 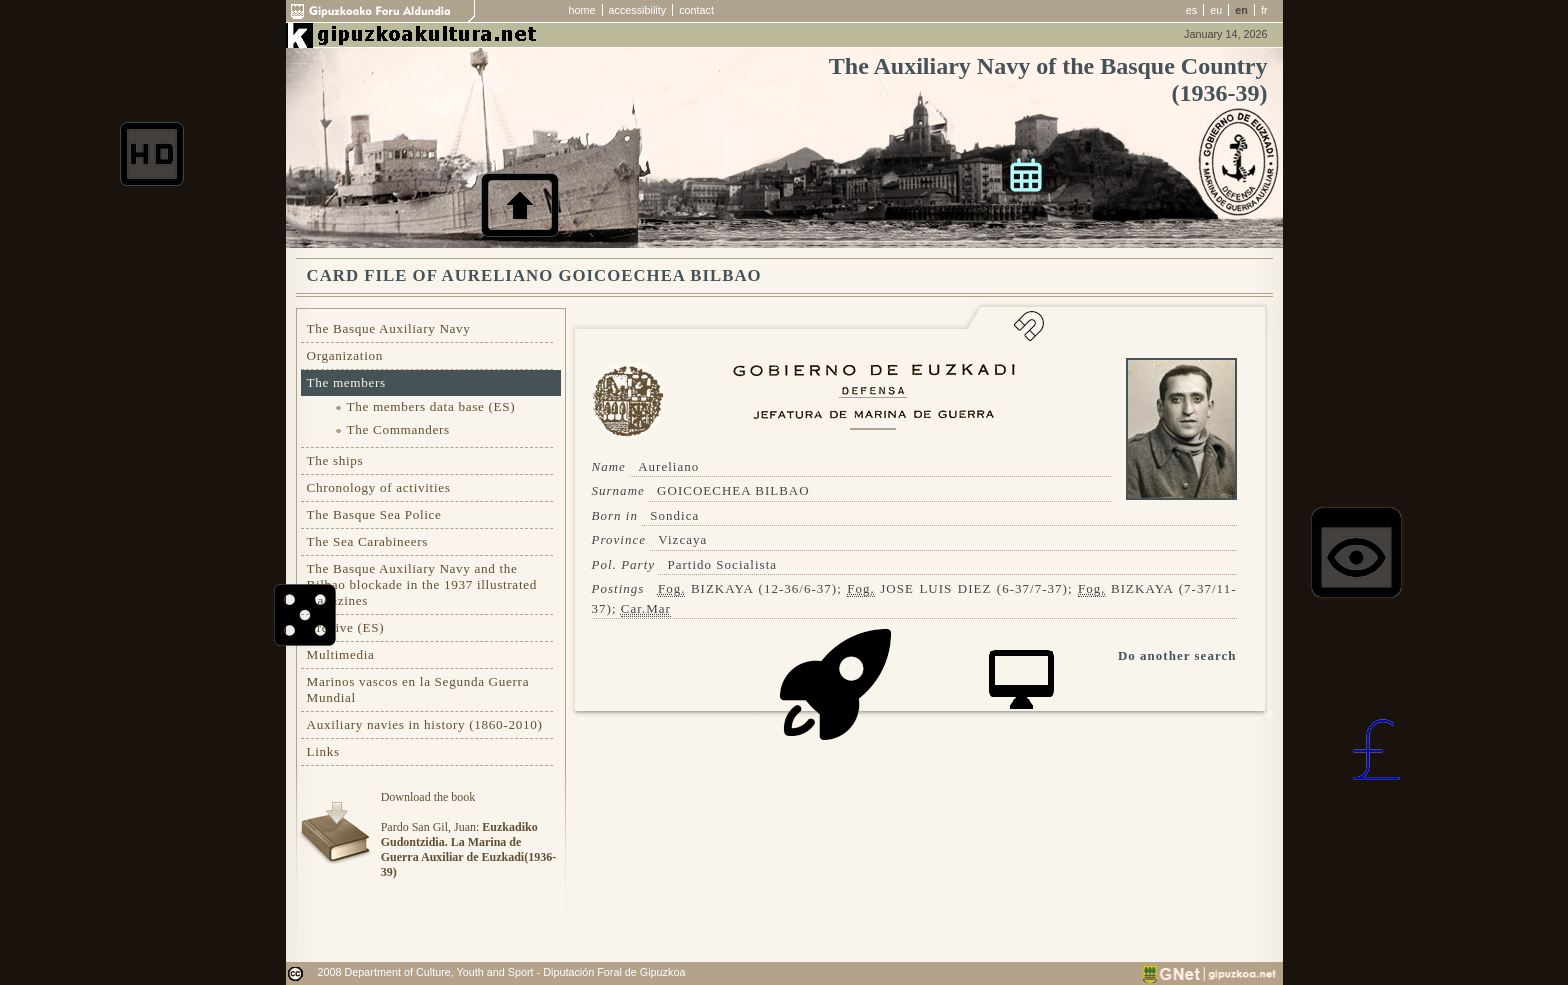 I want to click on preview content before opening or saving, so click(x=1356, y=552).